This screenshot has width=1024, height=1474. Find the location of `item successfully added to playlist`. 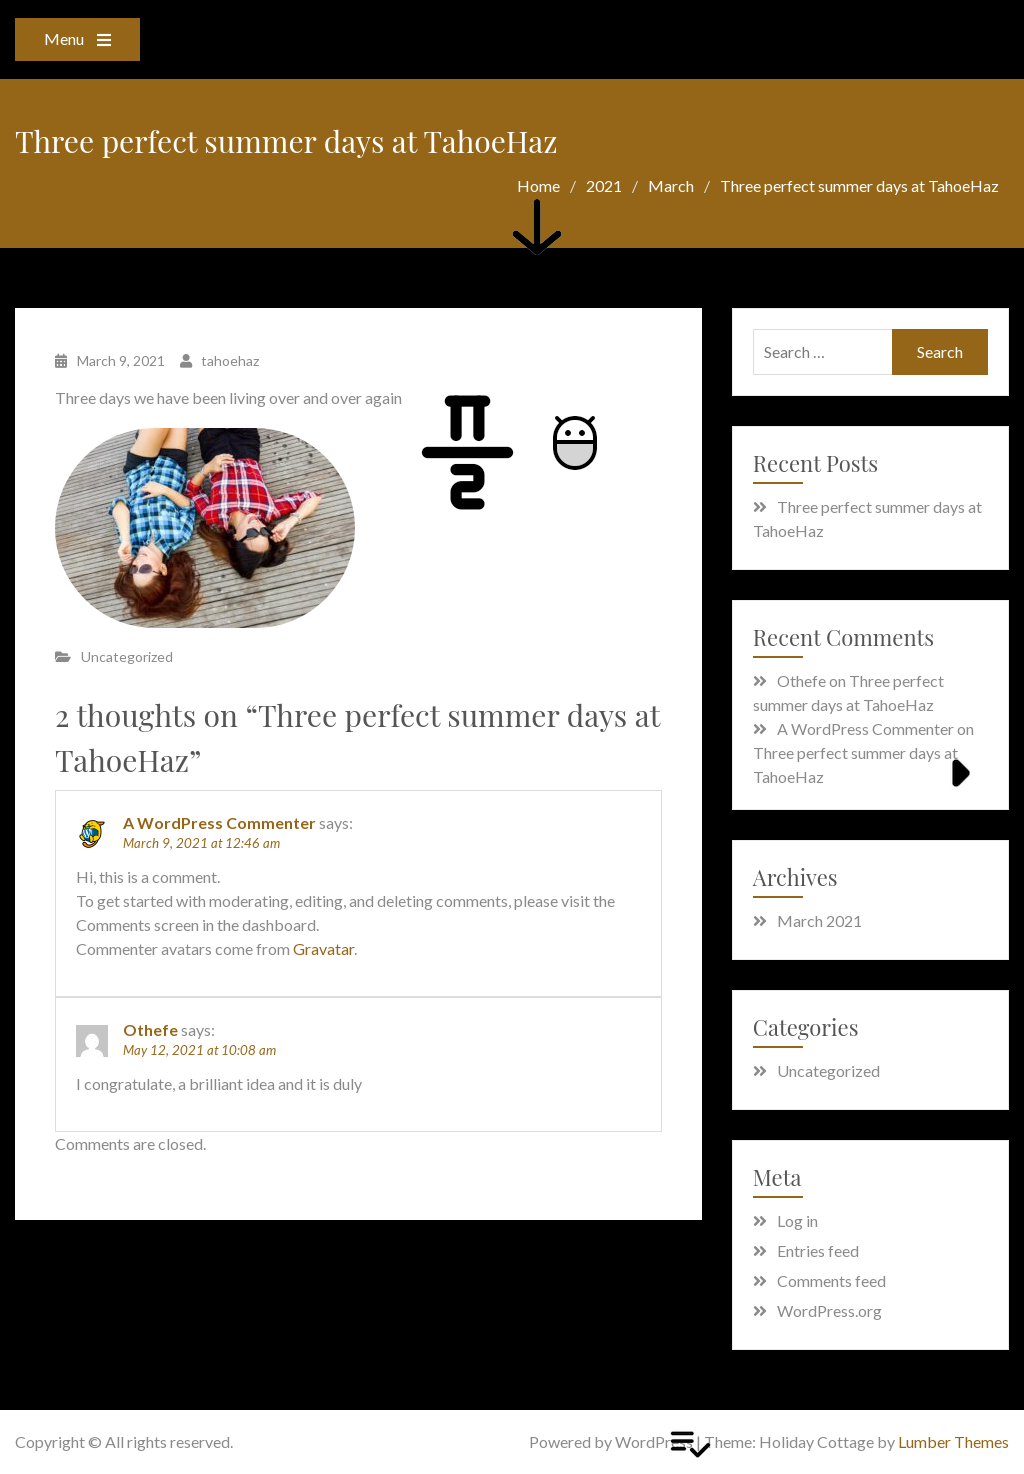

item successfully added to playlist is located at coordinates (690, 1443).